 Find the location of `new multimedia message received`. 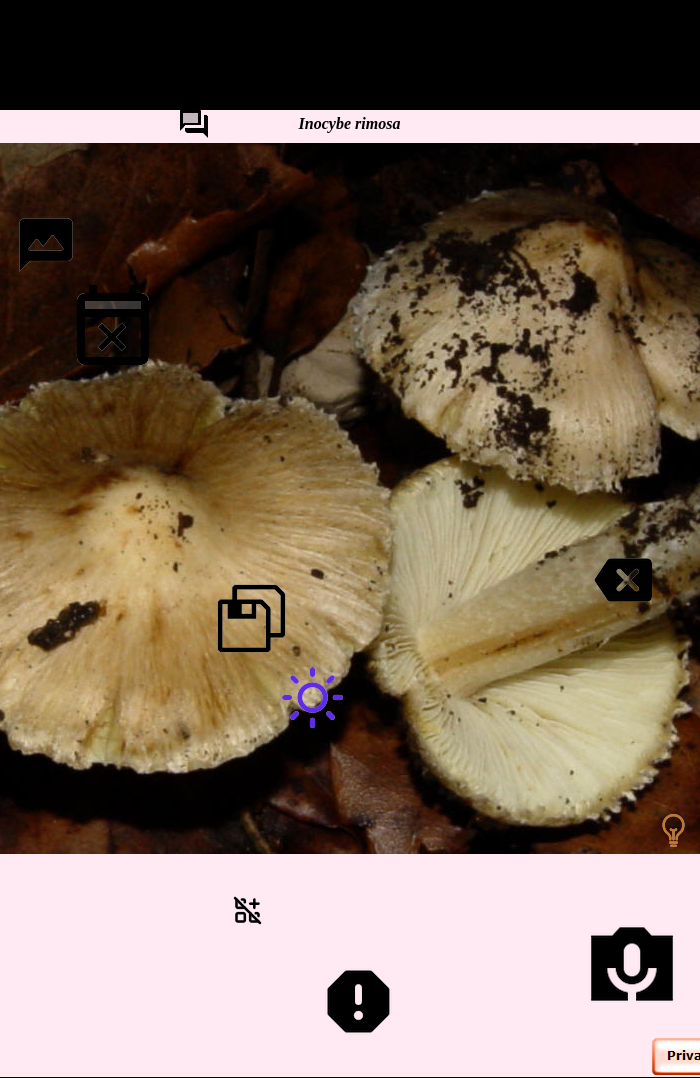

new multimedia message received is located at coordinates (46, 245).